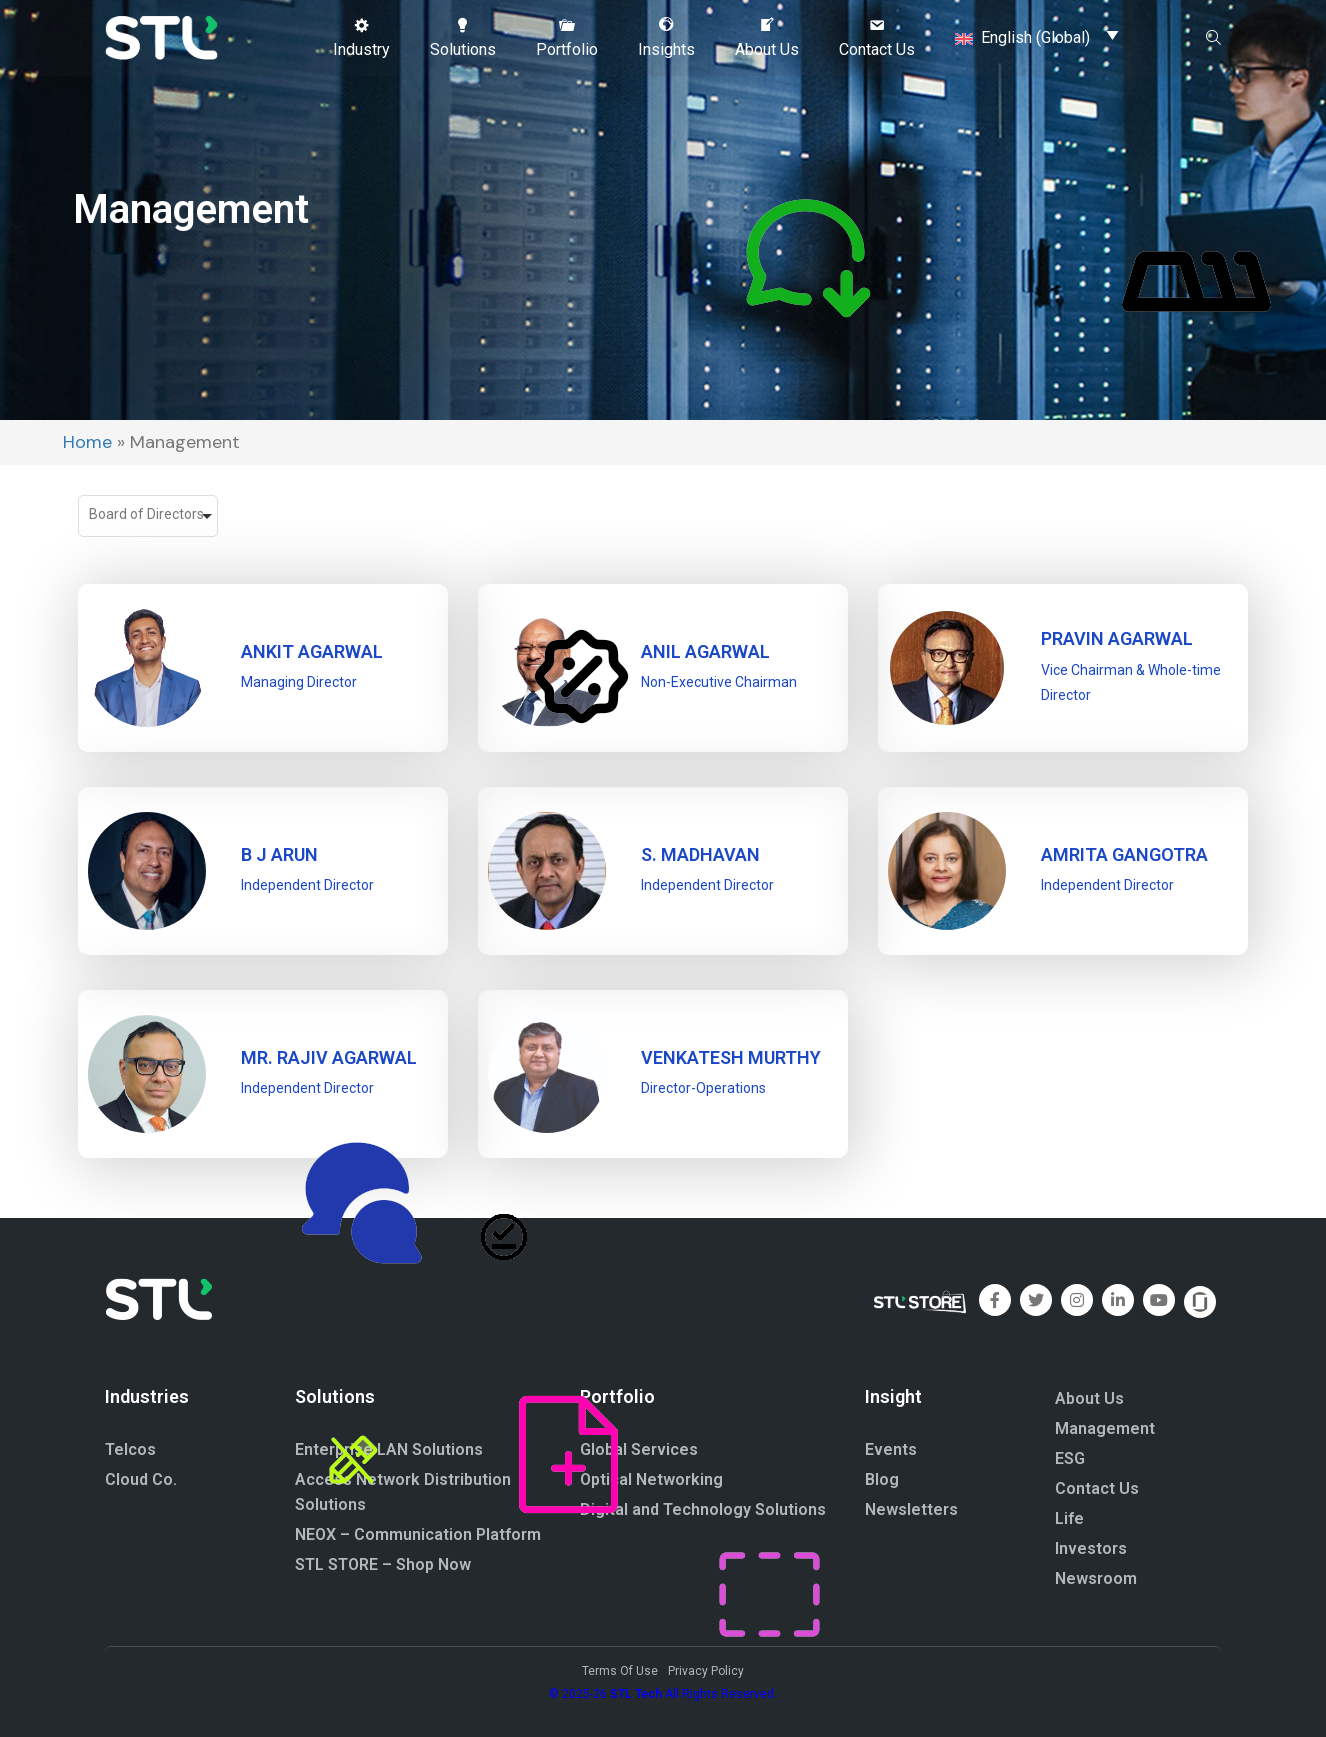 The image size is (1326, 1737). What do you see at coordinates (568, 1454) in the screenshot?
I see `create a new file` at bounding box center [568, 1454].